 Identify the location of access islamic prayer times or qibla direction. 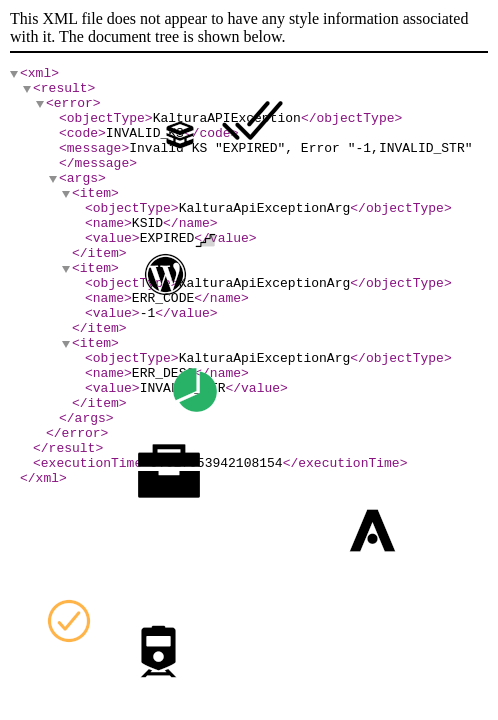
(180, 135).